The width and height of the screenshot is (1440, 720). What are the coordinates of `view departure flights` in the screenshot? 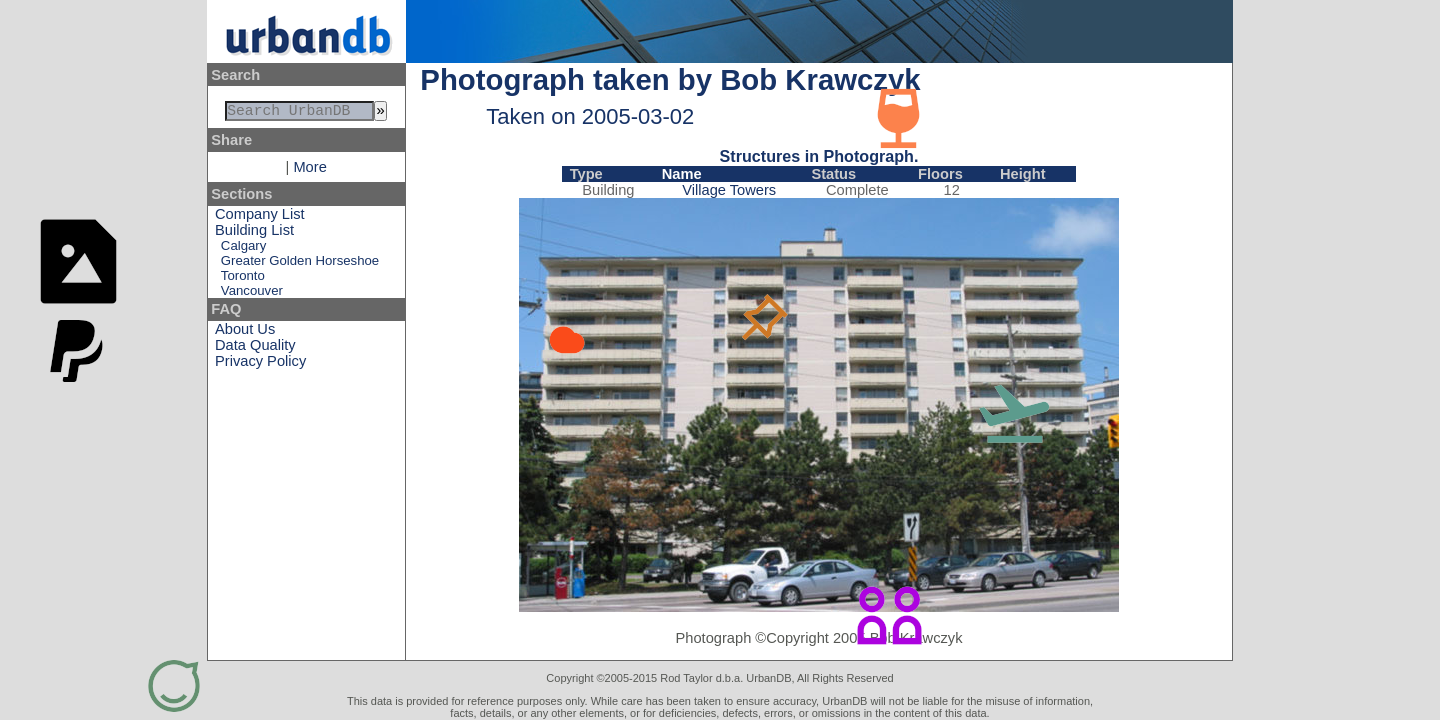 It's located at (1015, 412).